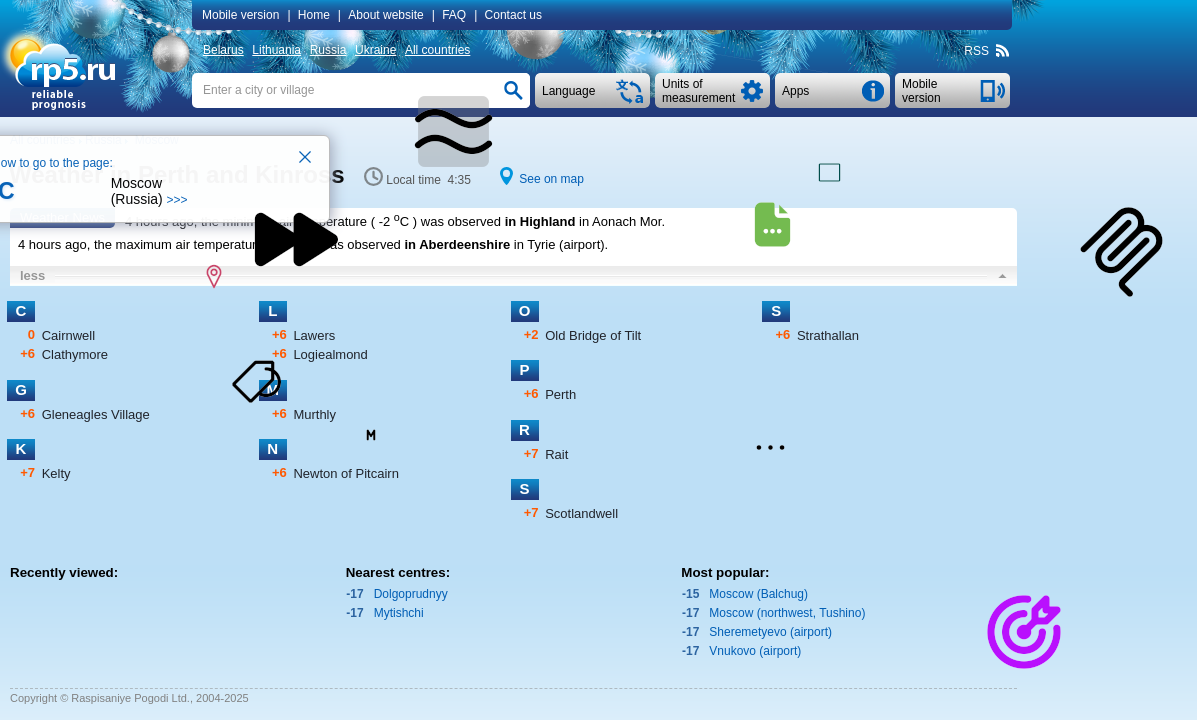 This screenshot has height=720, width=1197. Describe the element at coordinates (255, 380) in the screenshot. I see `add or manage tags for a file` at that location.